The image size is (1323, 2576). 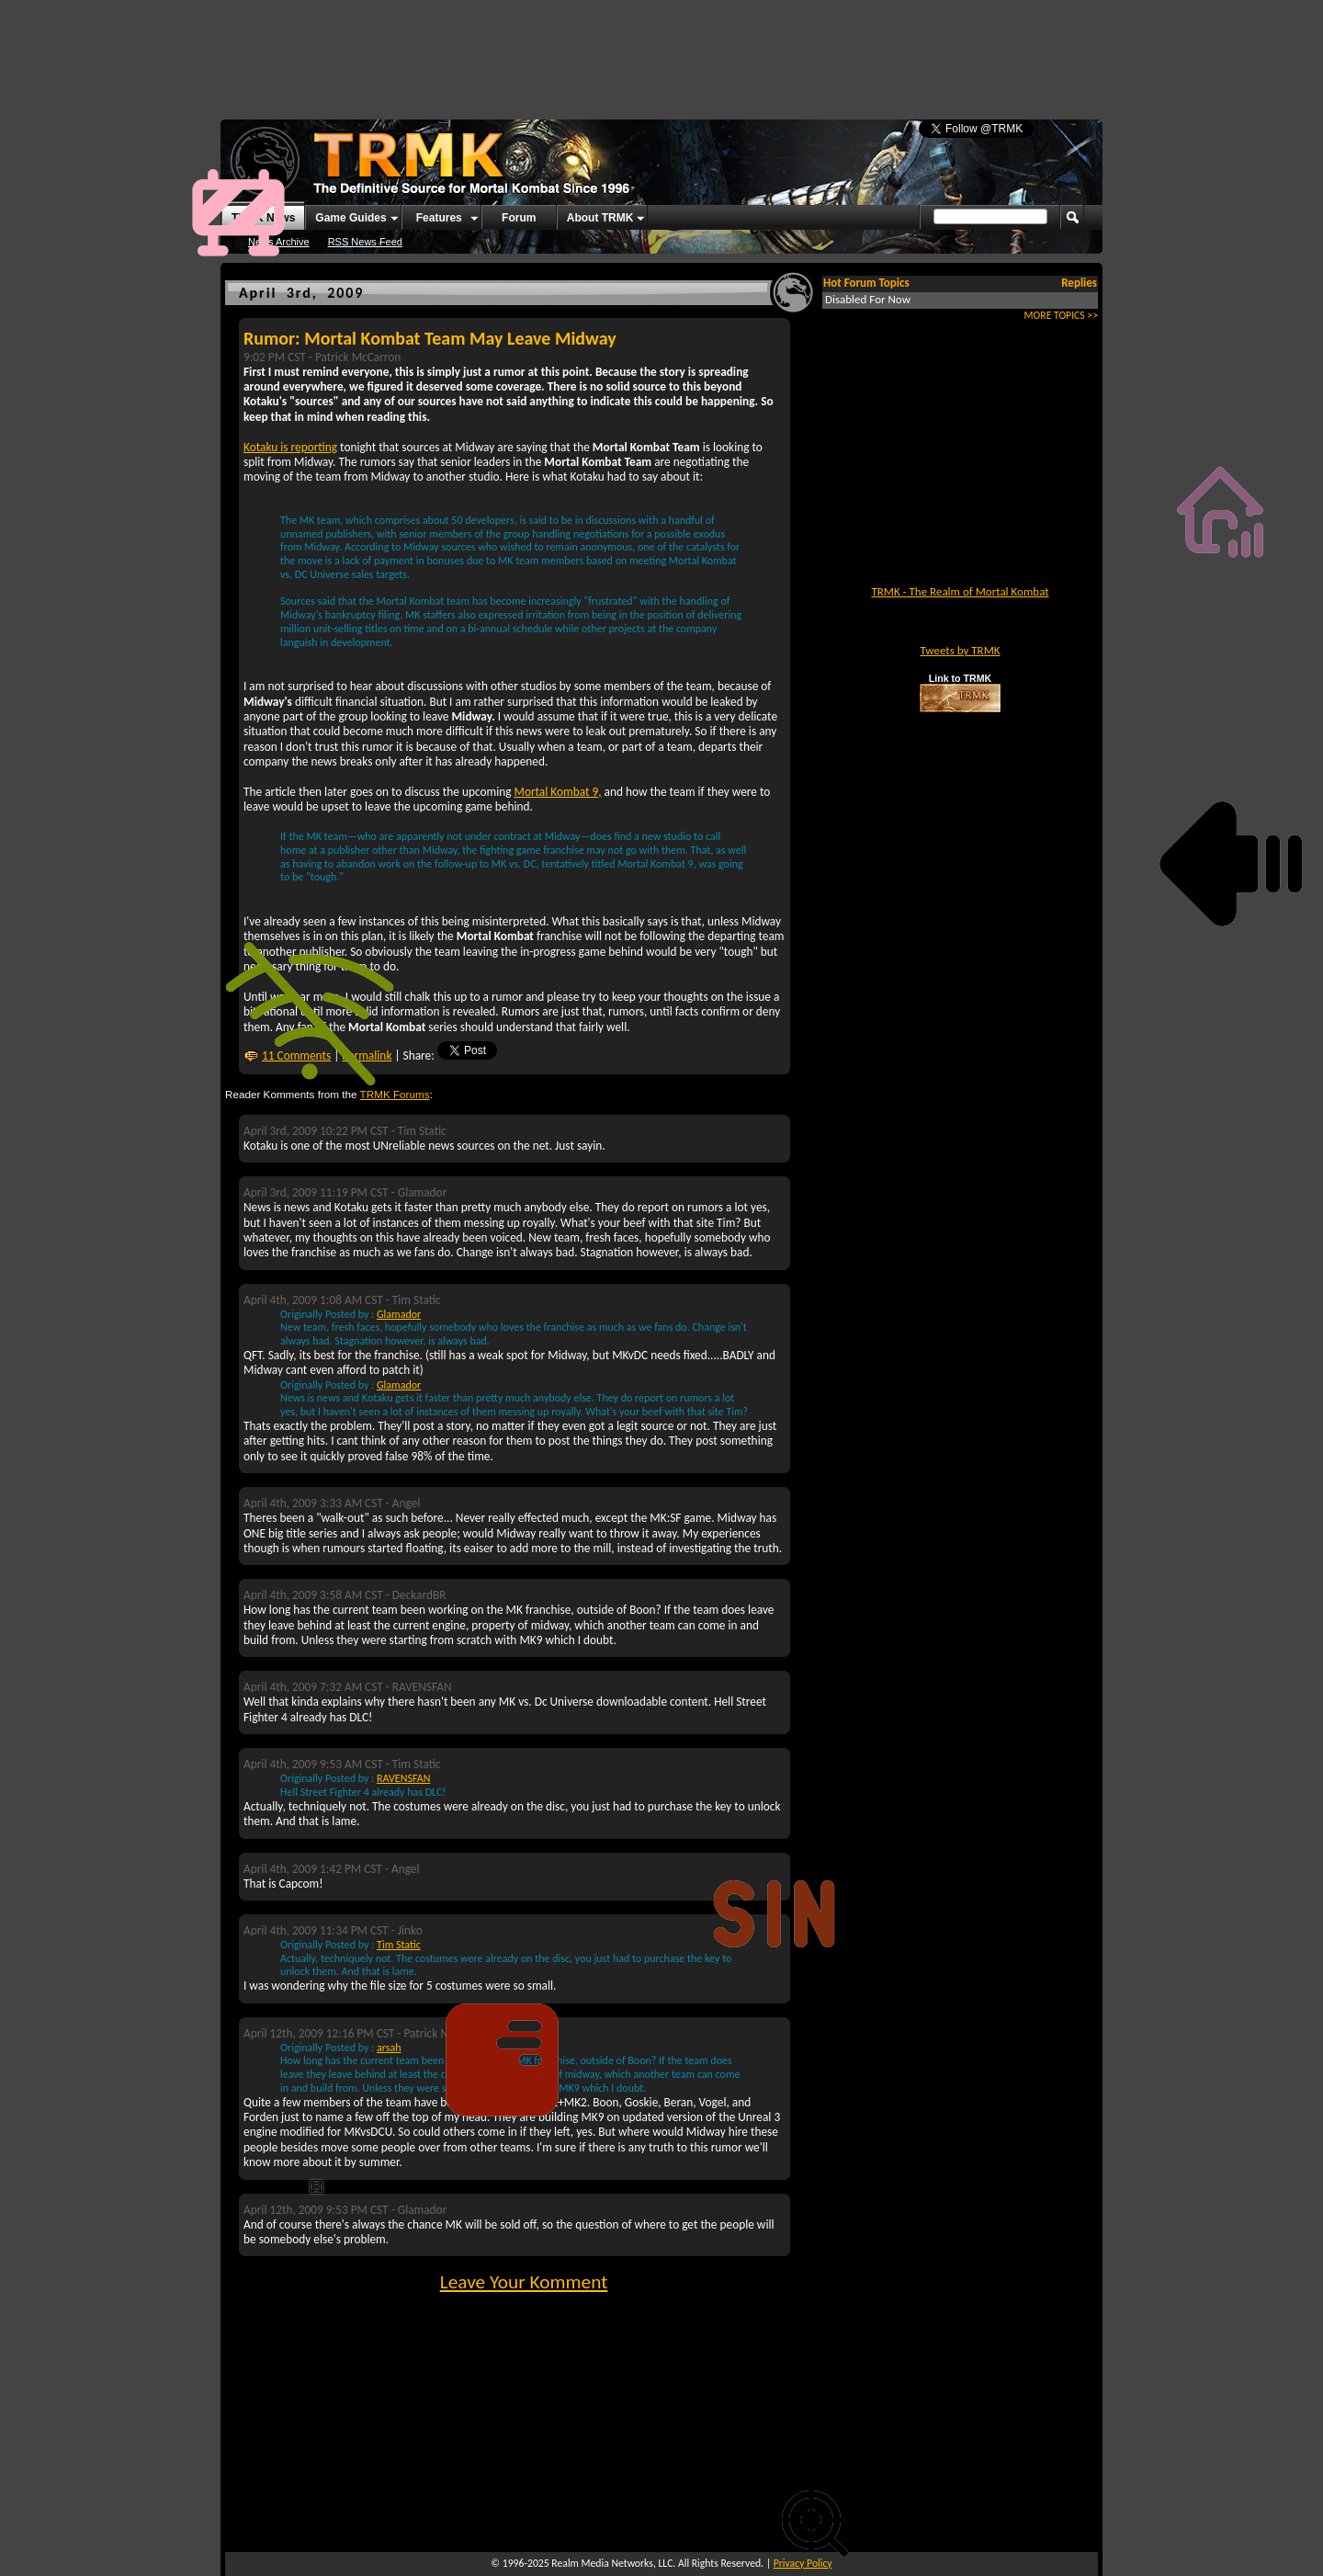 I want to click on access sine function in calculator, so click(x=774, y=1913).